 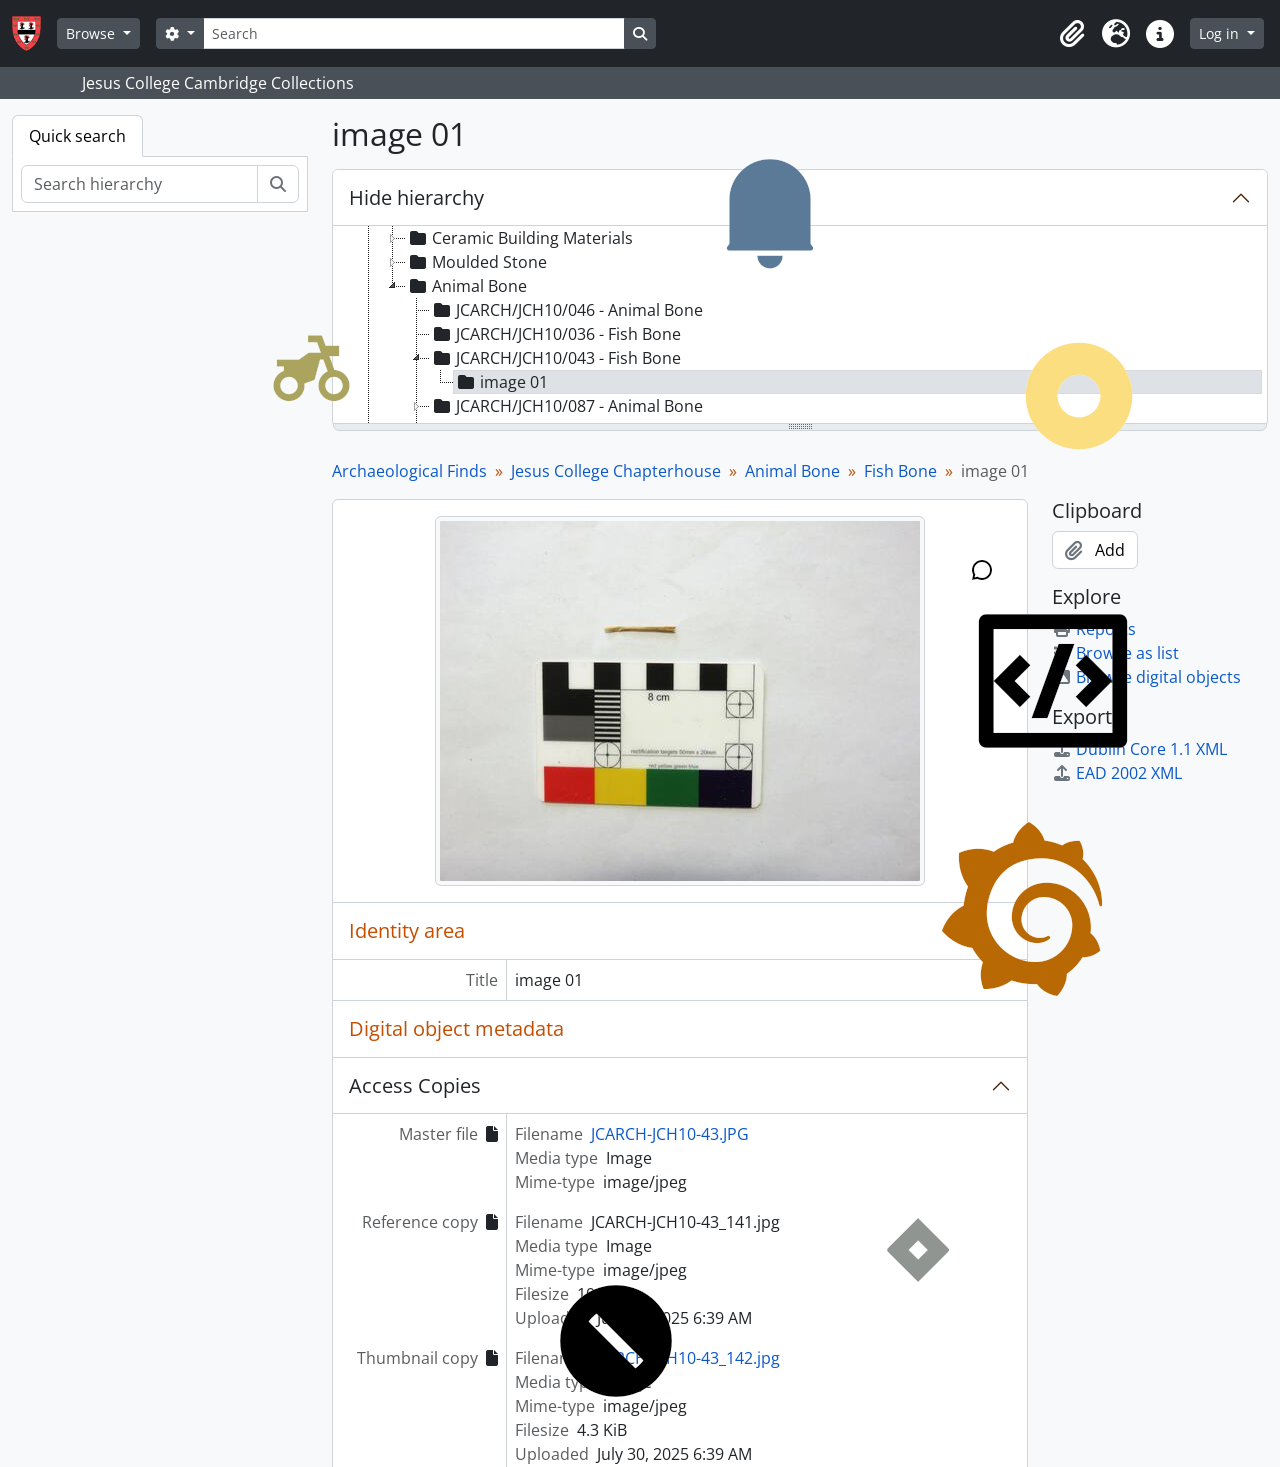 What do you see at coordinates (616, 1341) in the screenshot?
I see `indicates a forbidden or prohibited action` at bounding box center [616, 1341].